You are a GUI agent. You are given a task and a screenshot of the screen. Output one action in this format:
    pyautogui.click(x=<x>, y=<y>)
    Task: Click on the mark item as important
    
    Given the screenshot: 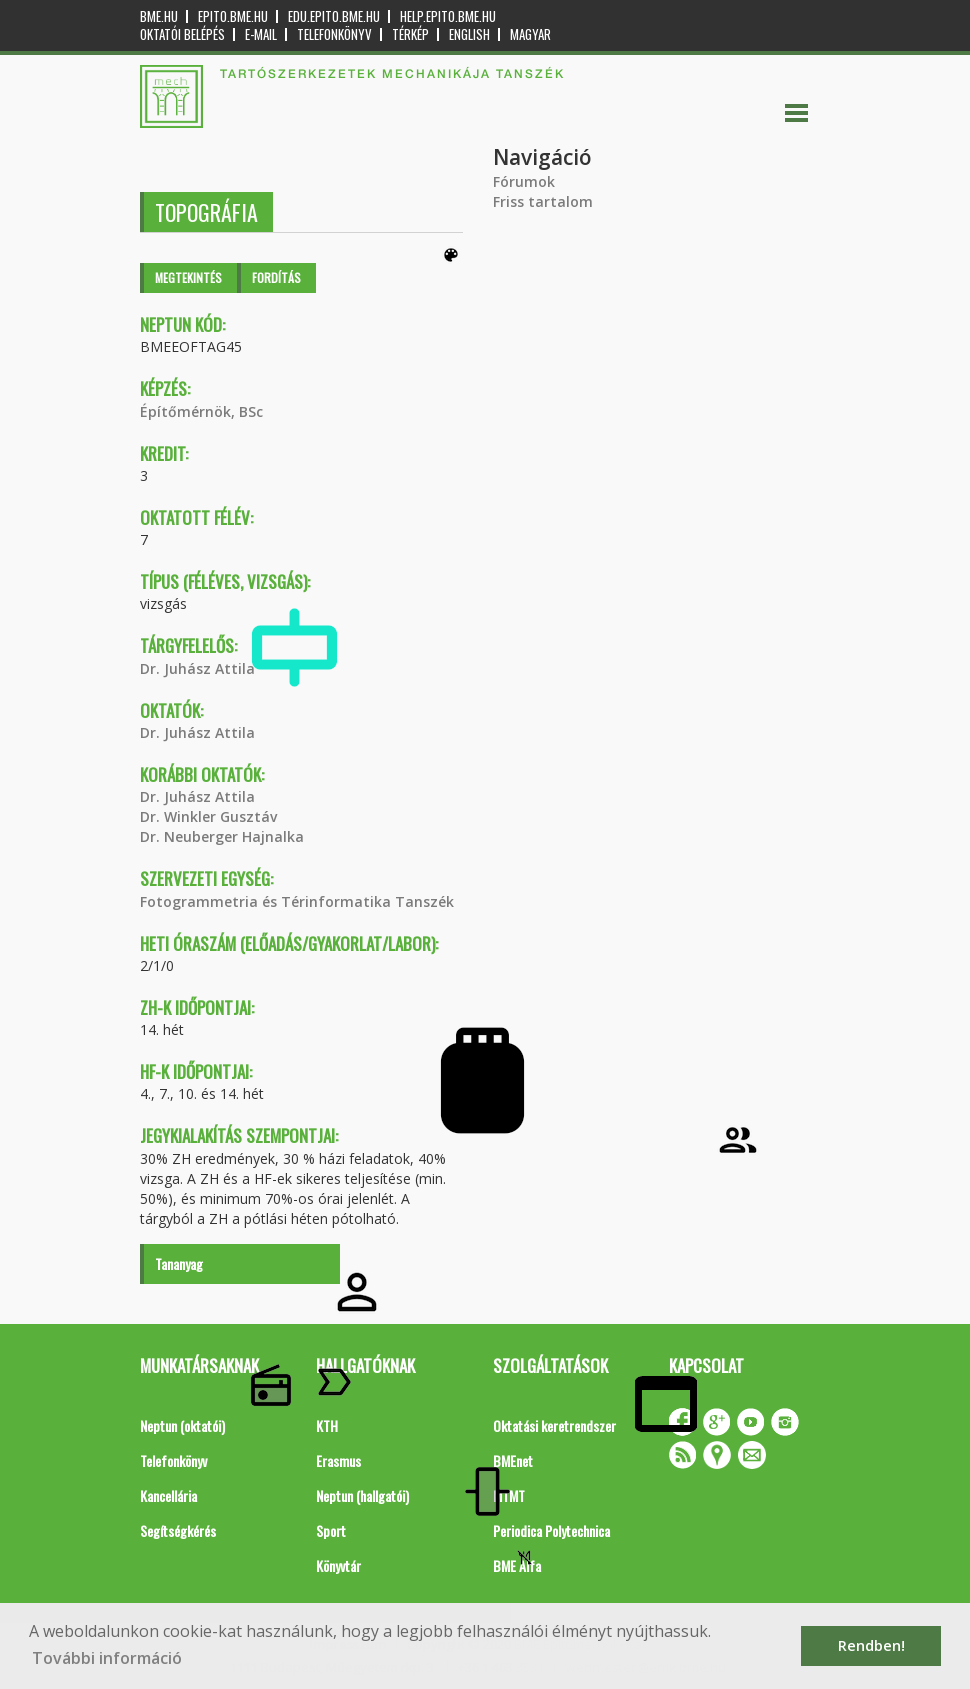 What is the action you would take?
    pyautogui.click(x=334, y=1382)
    